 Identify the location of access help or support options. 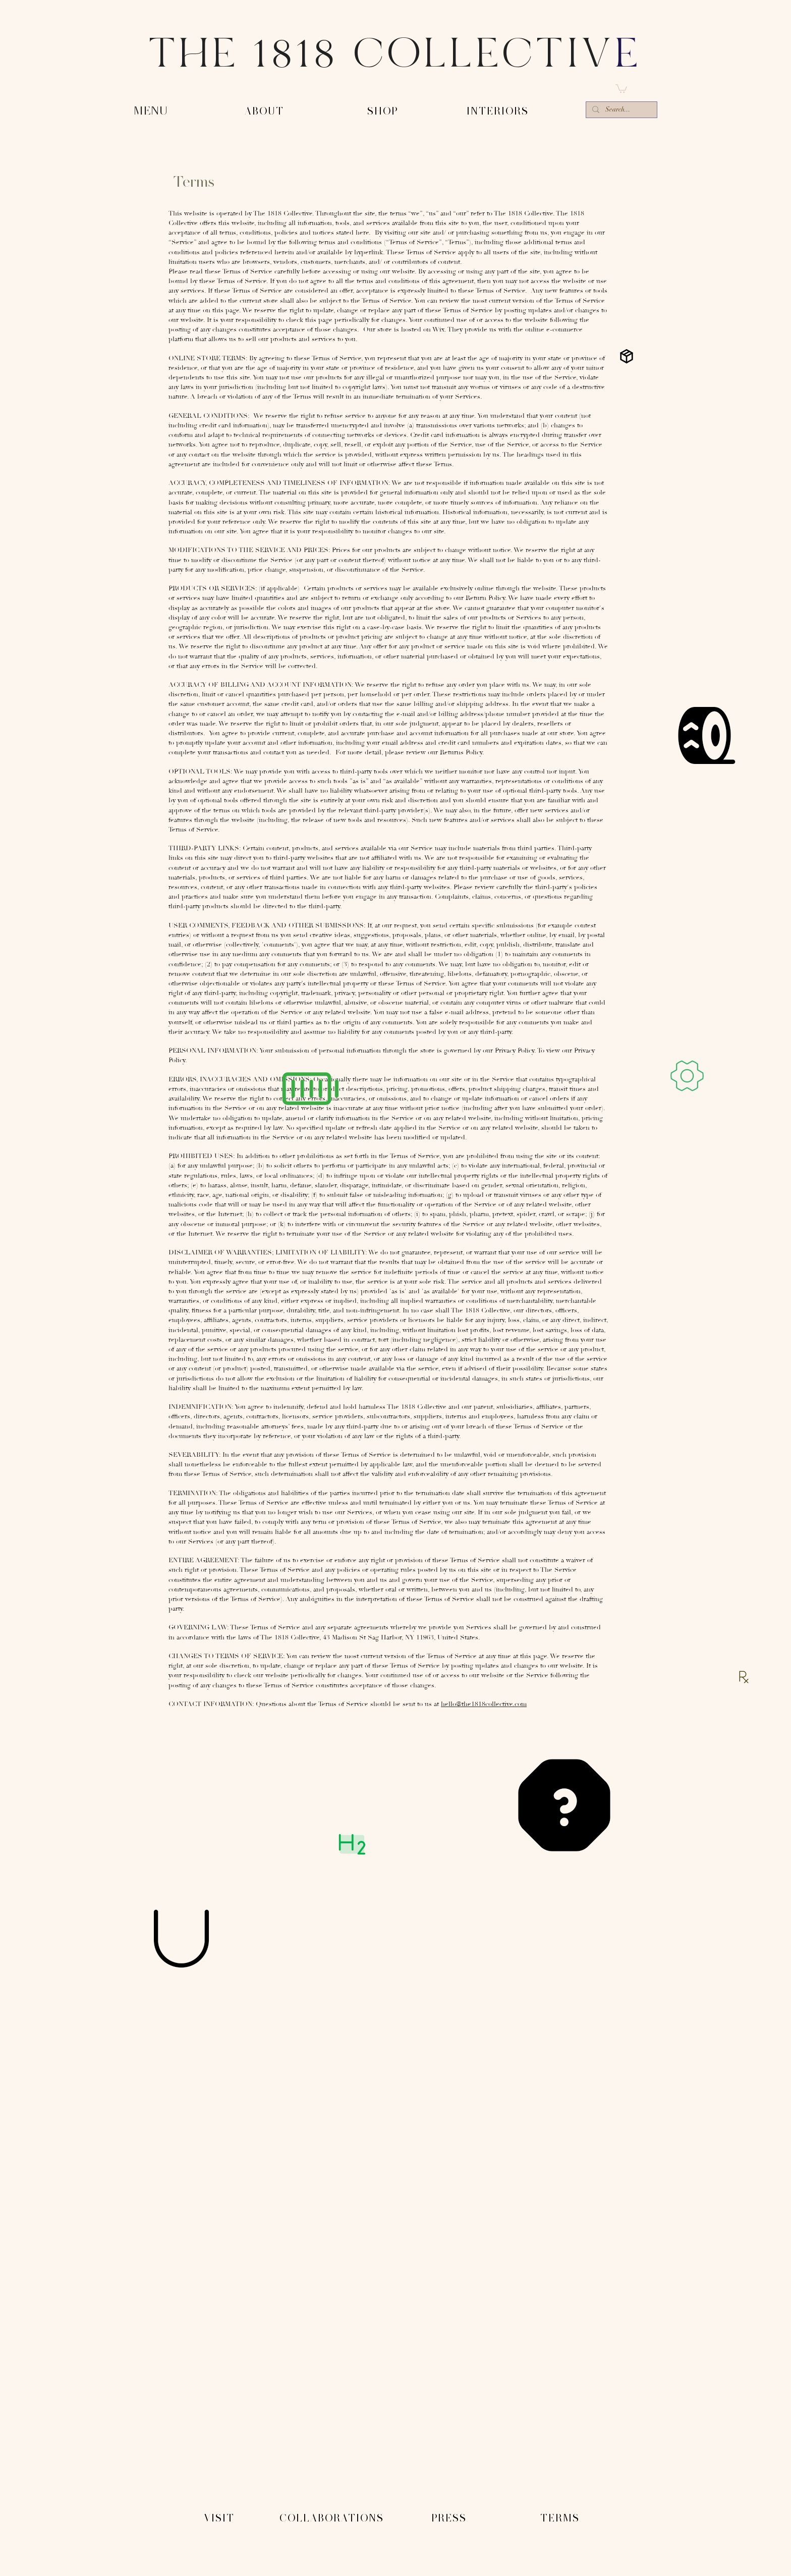
(564, 1805).